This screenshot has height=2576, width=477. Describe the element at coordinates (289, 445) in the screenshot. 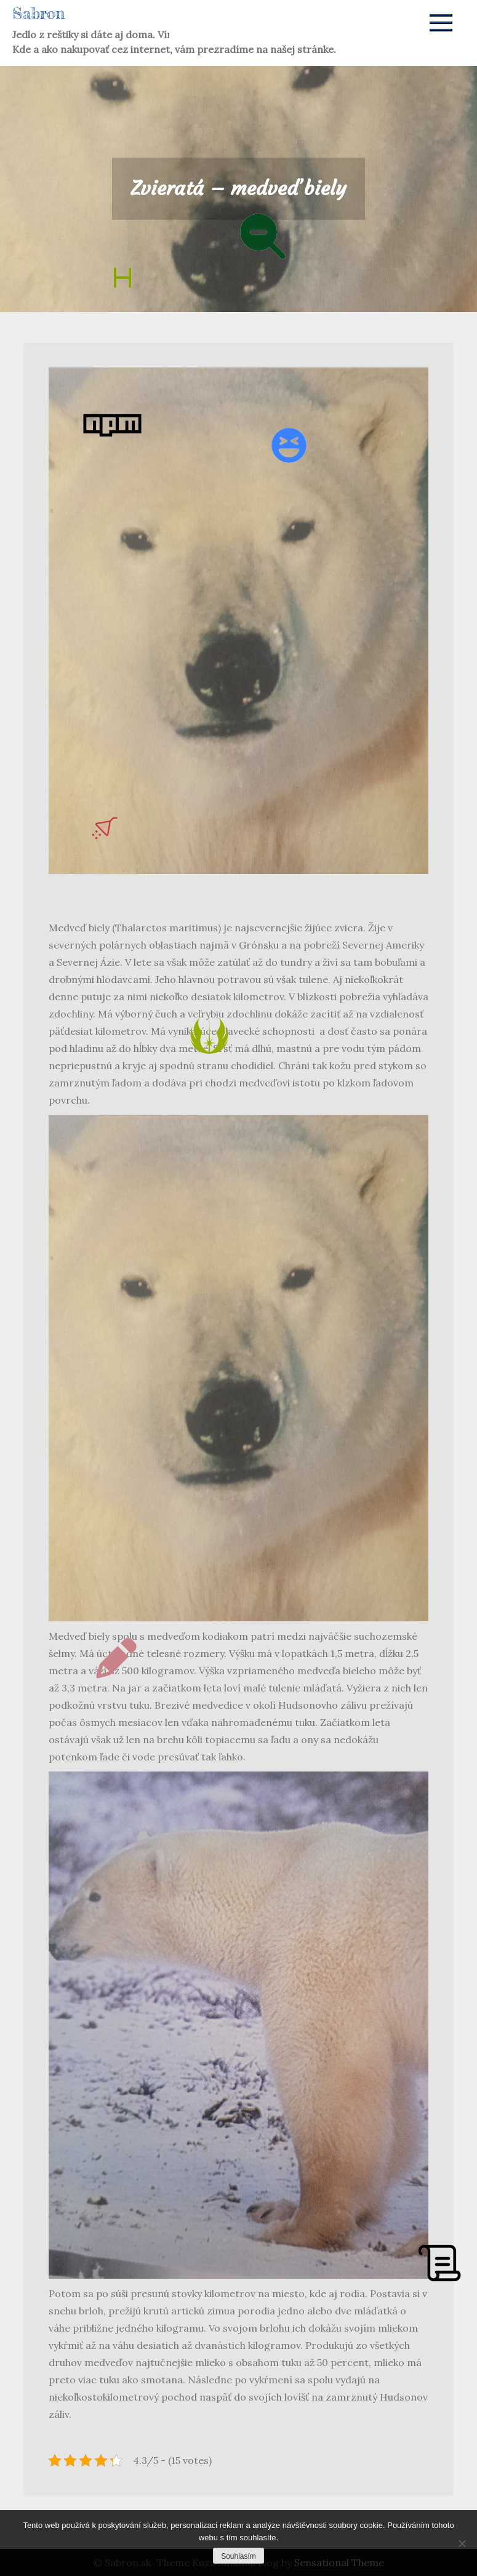

I see `react with laughter to a post or message` at that location.